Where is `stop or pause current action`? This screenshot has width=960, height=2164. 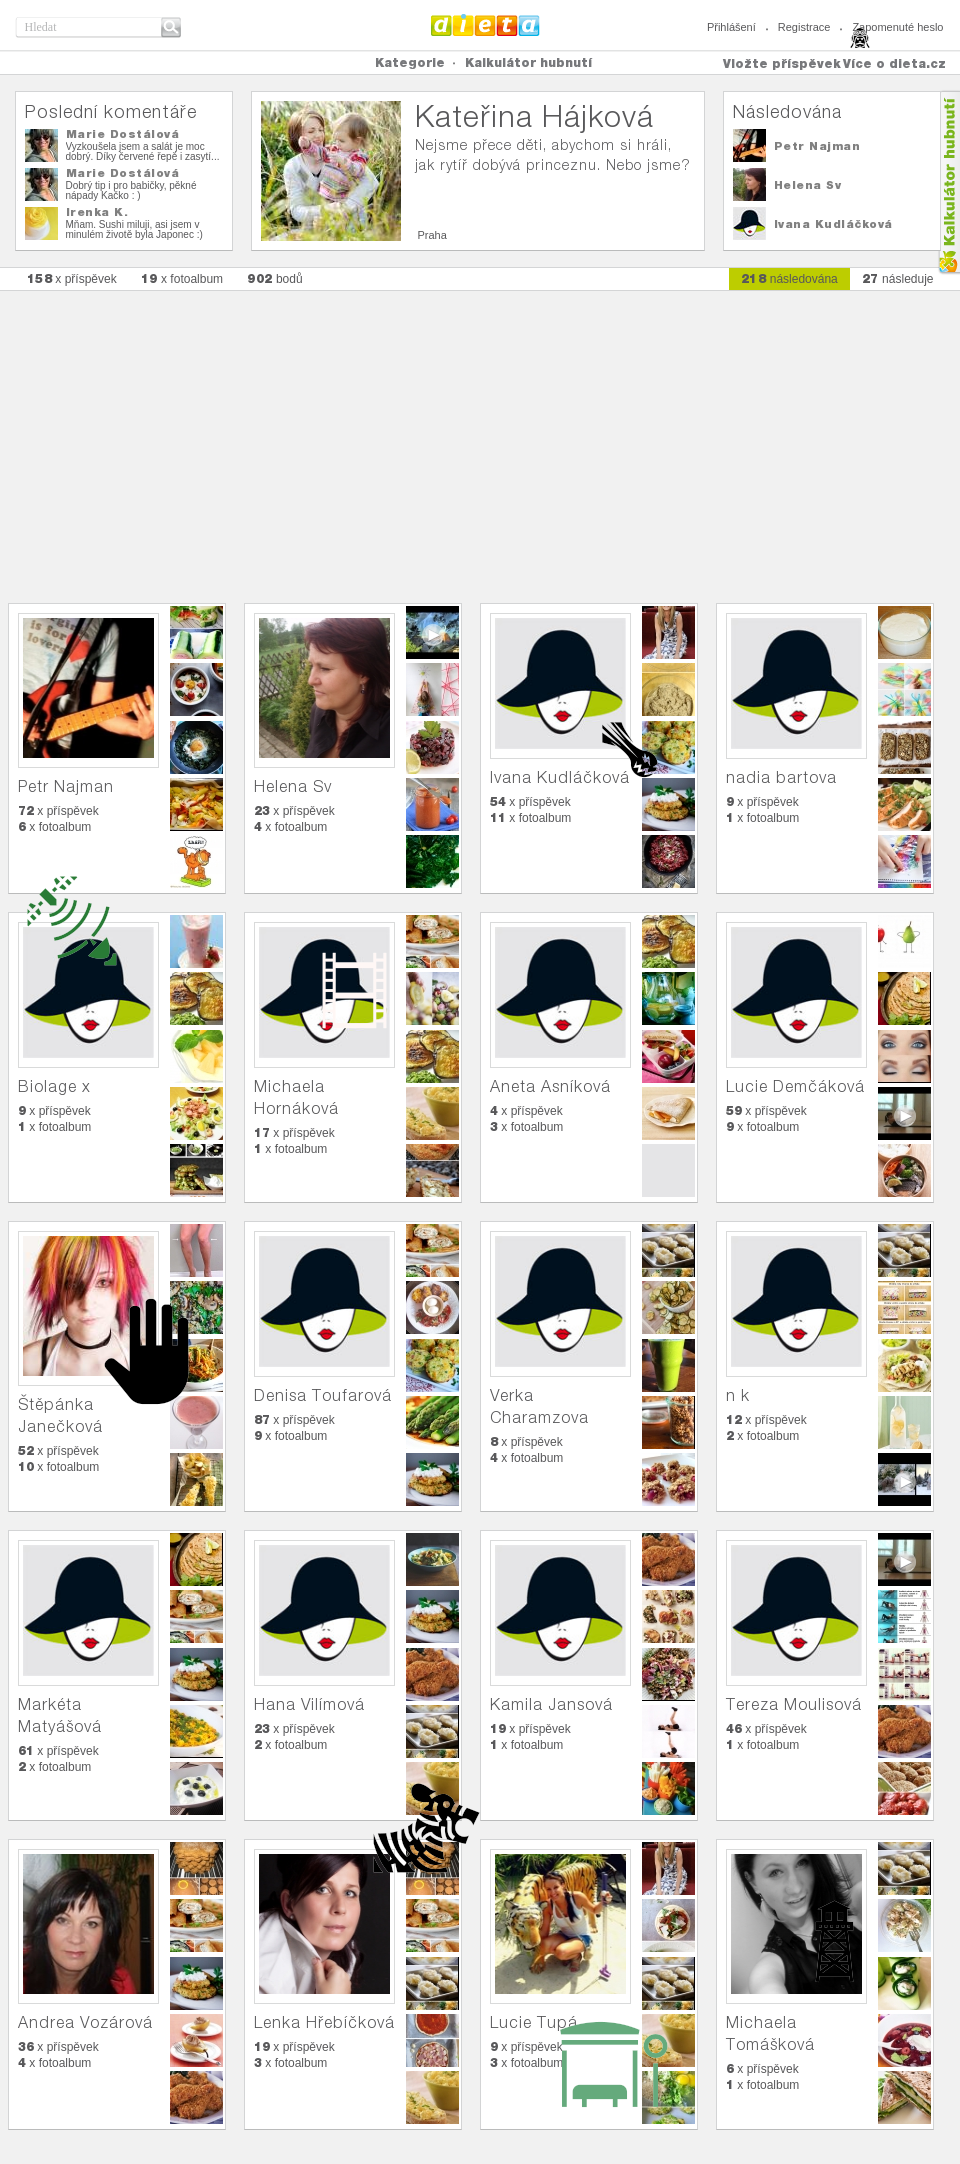
stop or pause current action is located at coordinates (146, 1351).